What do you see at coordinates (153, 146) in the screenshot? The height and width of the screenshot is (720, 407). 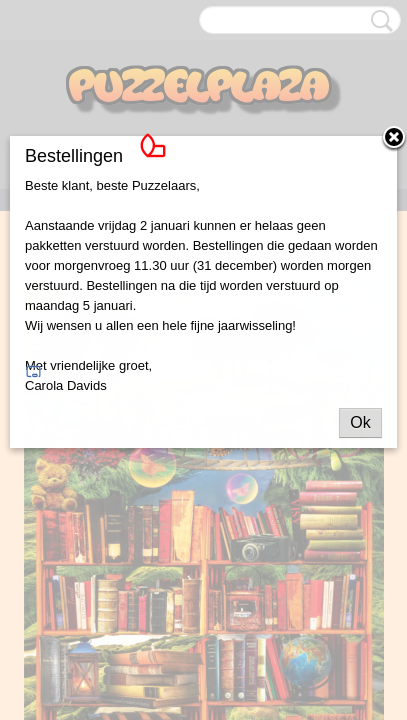 I see `open snapseed photo editor` at bounding box center [153, 146].